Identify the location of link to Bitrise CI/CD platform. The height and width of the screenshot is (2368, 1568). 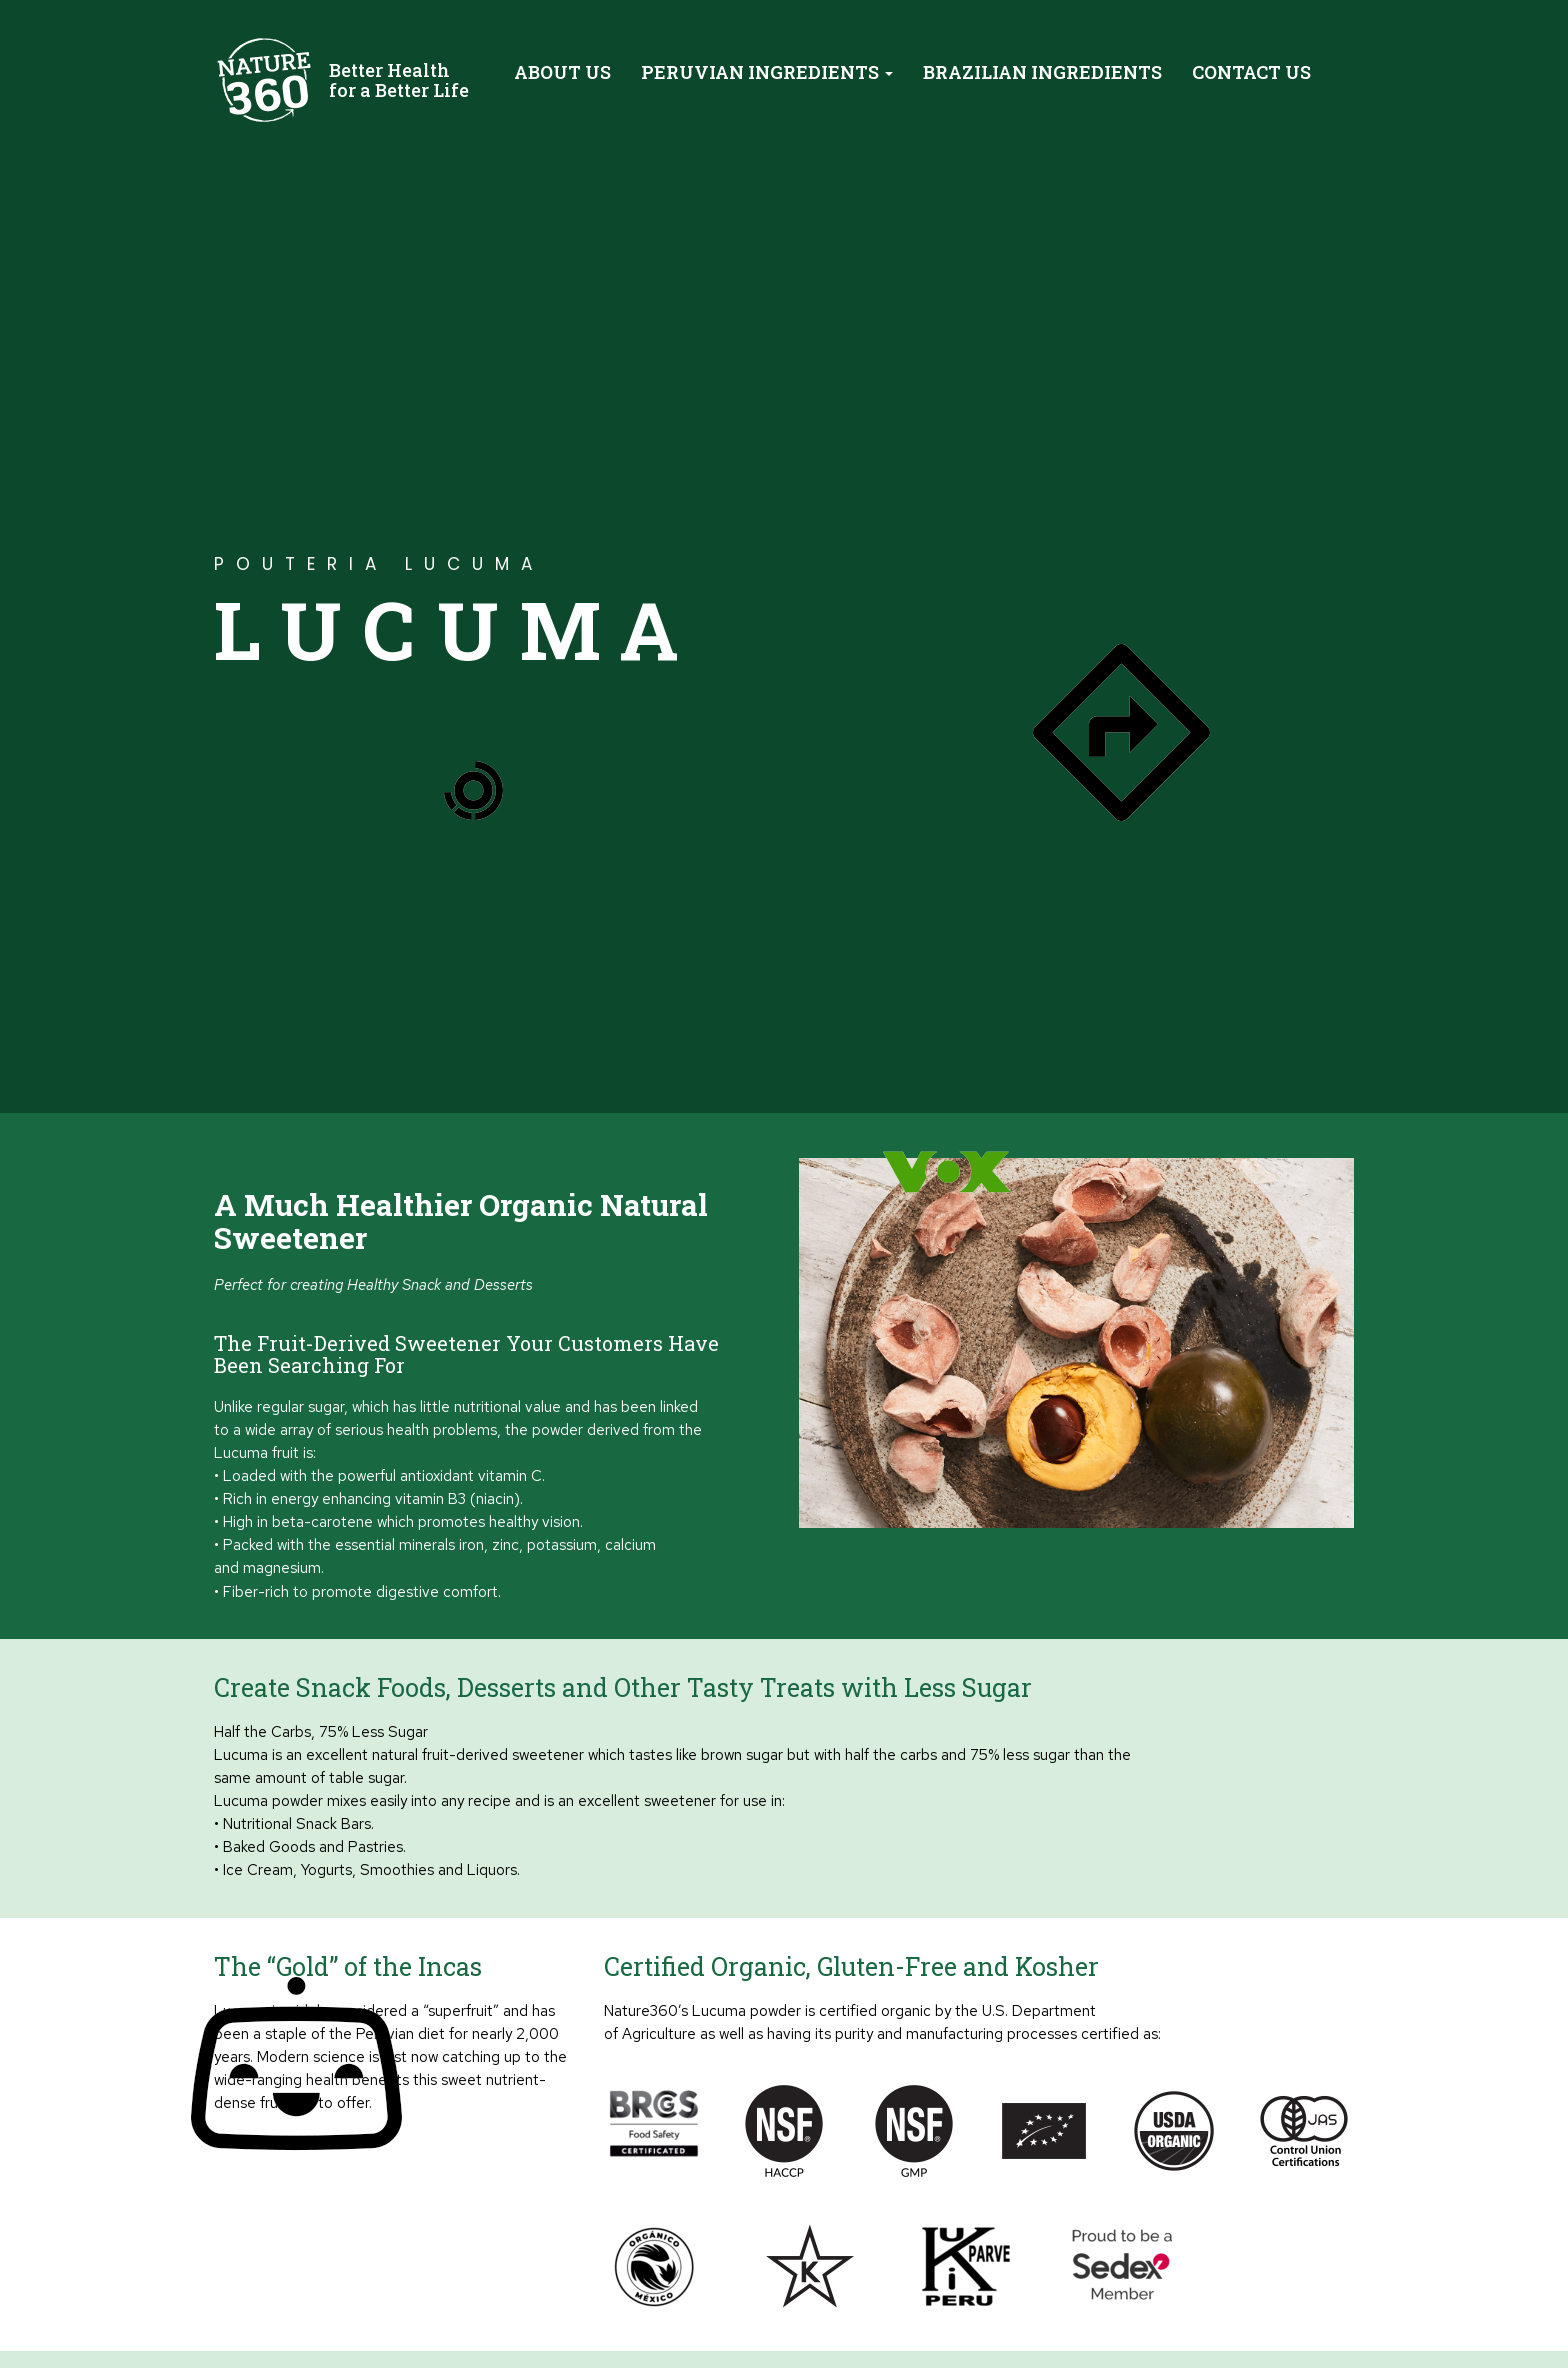
(296, 2063).